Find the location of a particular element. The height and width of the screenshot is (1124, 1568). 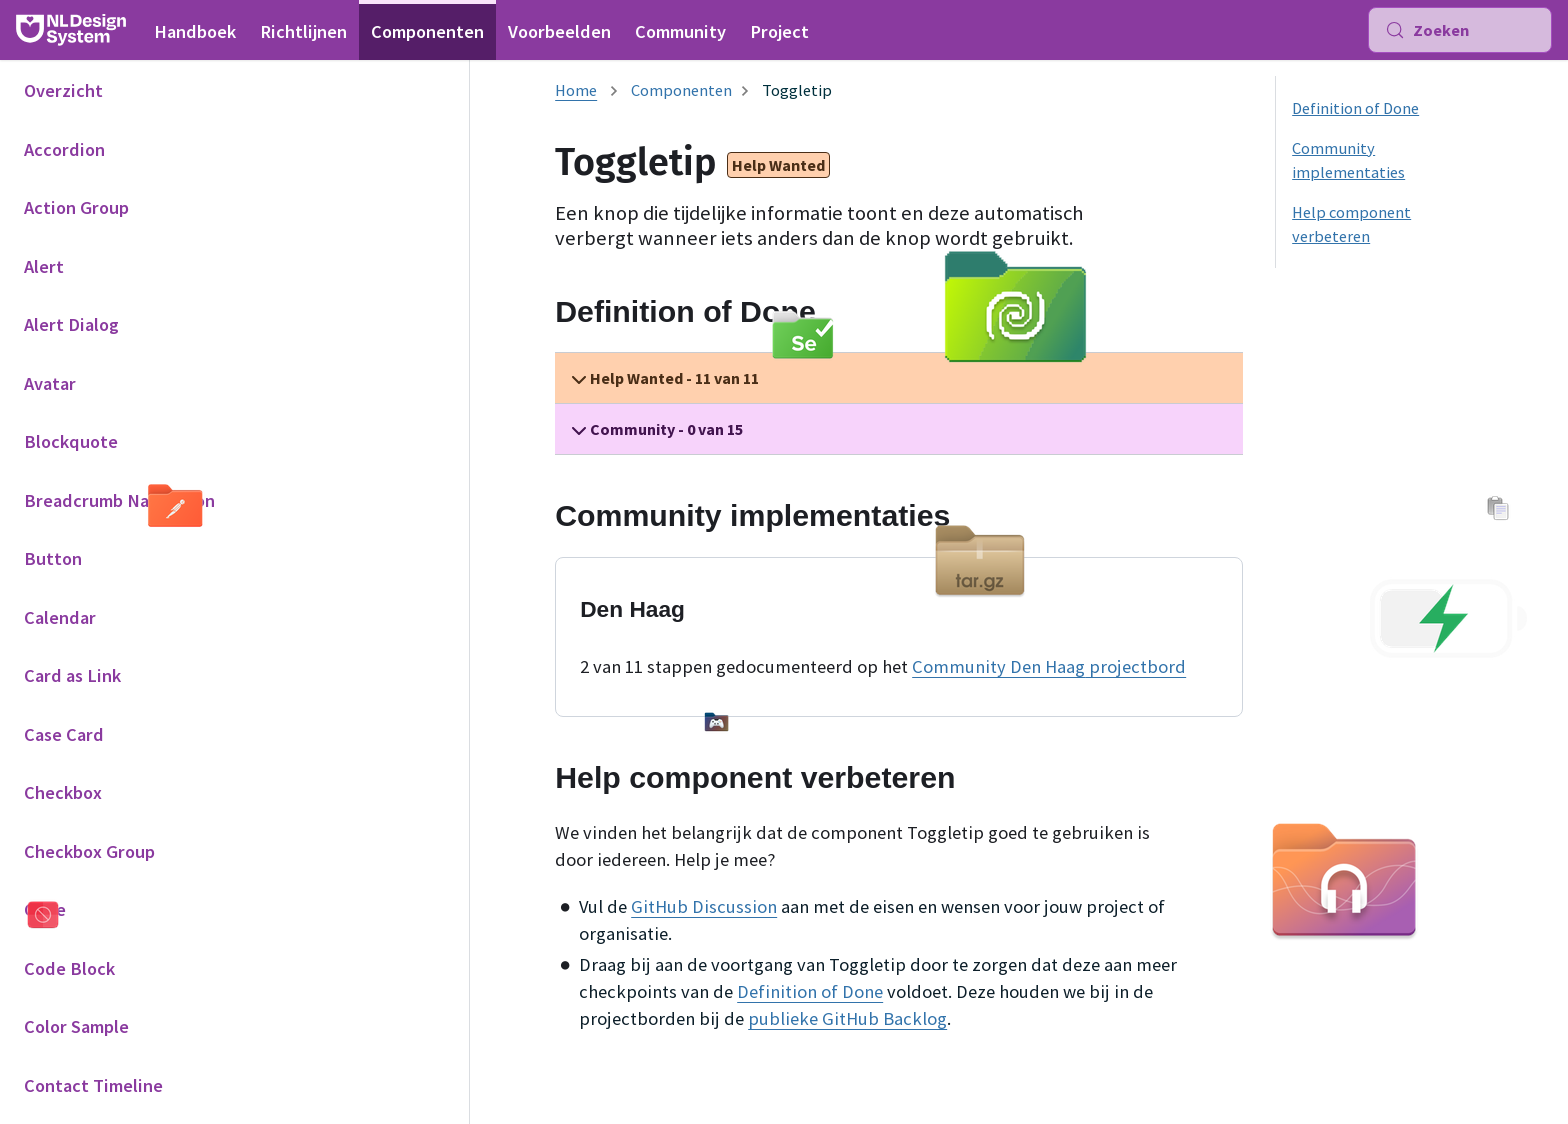

open microsoft games folder is located at coordinates (716, 722).